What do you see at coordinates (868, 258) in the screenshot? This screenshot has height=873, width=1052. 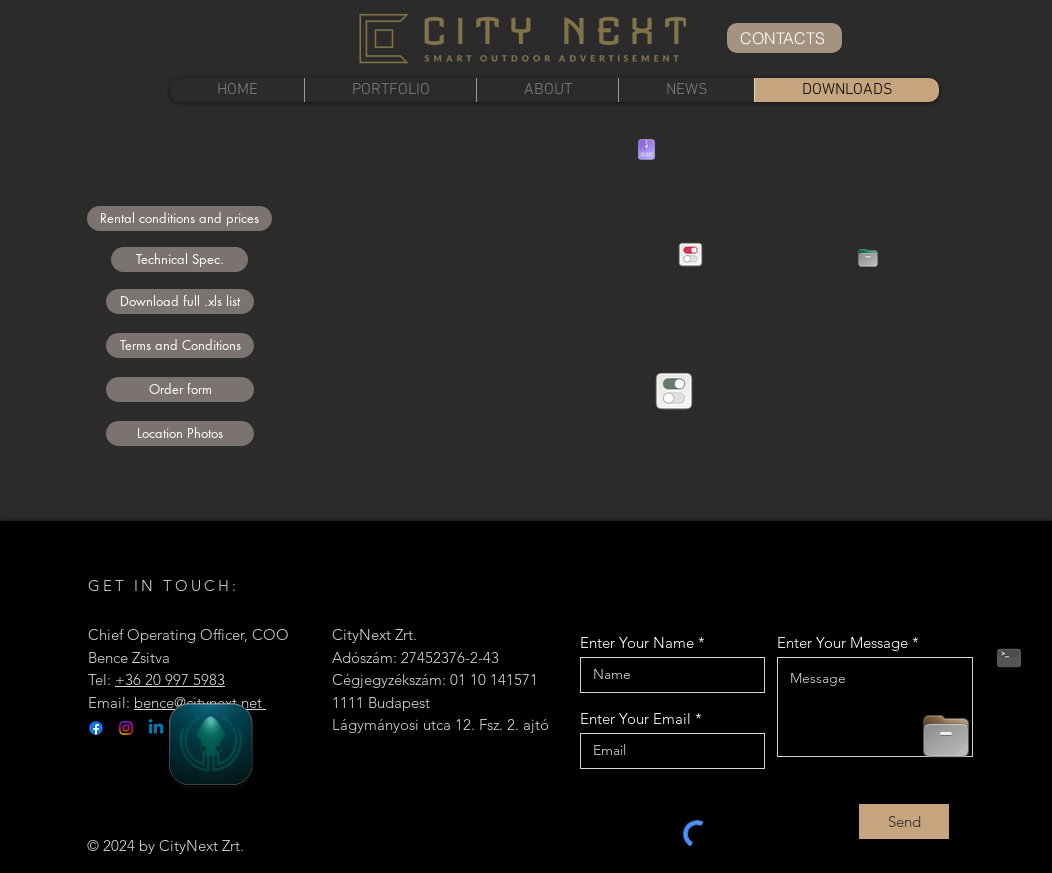 I see `open the file manager application` at bounding box center [868, 258].